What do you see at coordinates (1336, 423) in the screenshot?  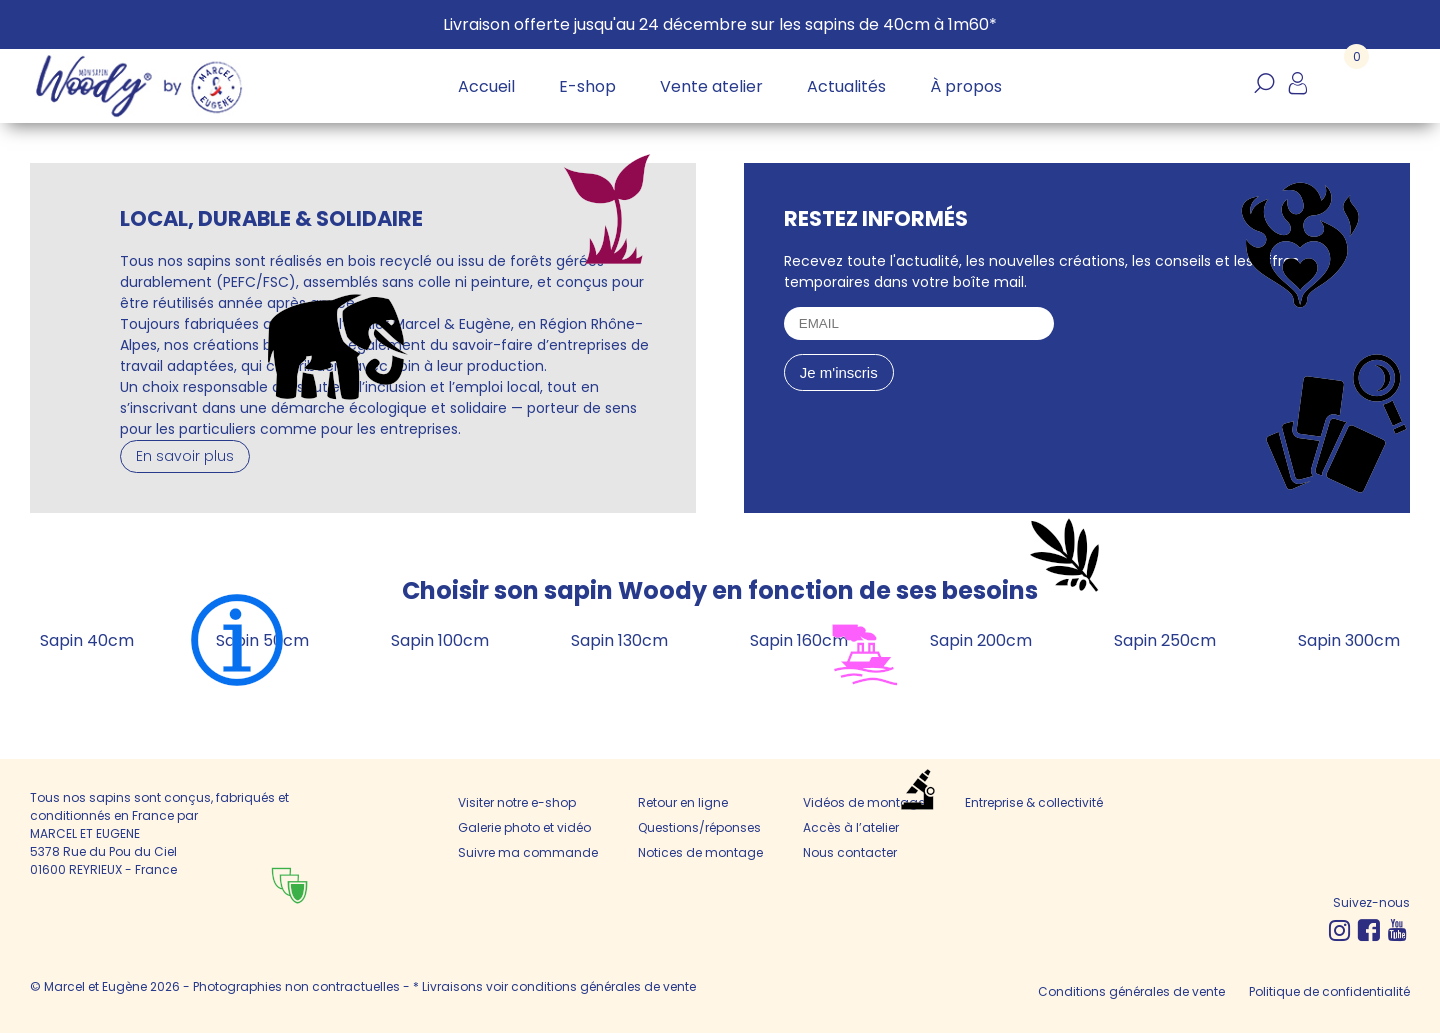 I see `select a card from your hand` at bounding box center [1336, 423].